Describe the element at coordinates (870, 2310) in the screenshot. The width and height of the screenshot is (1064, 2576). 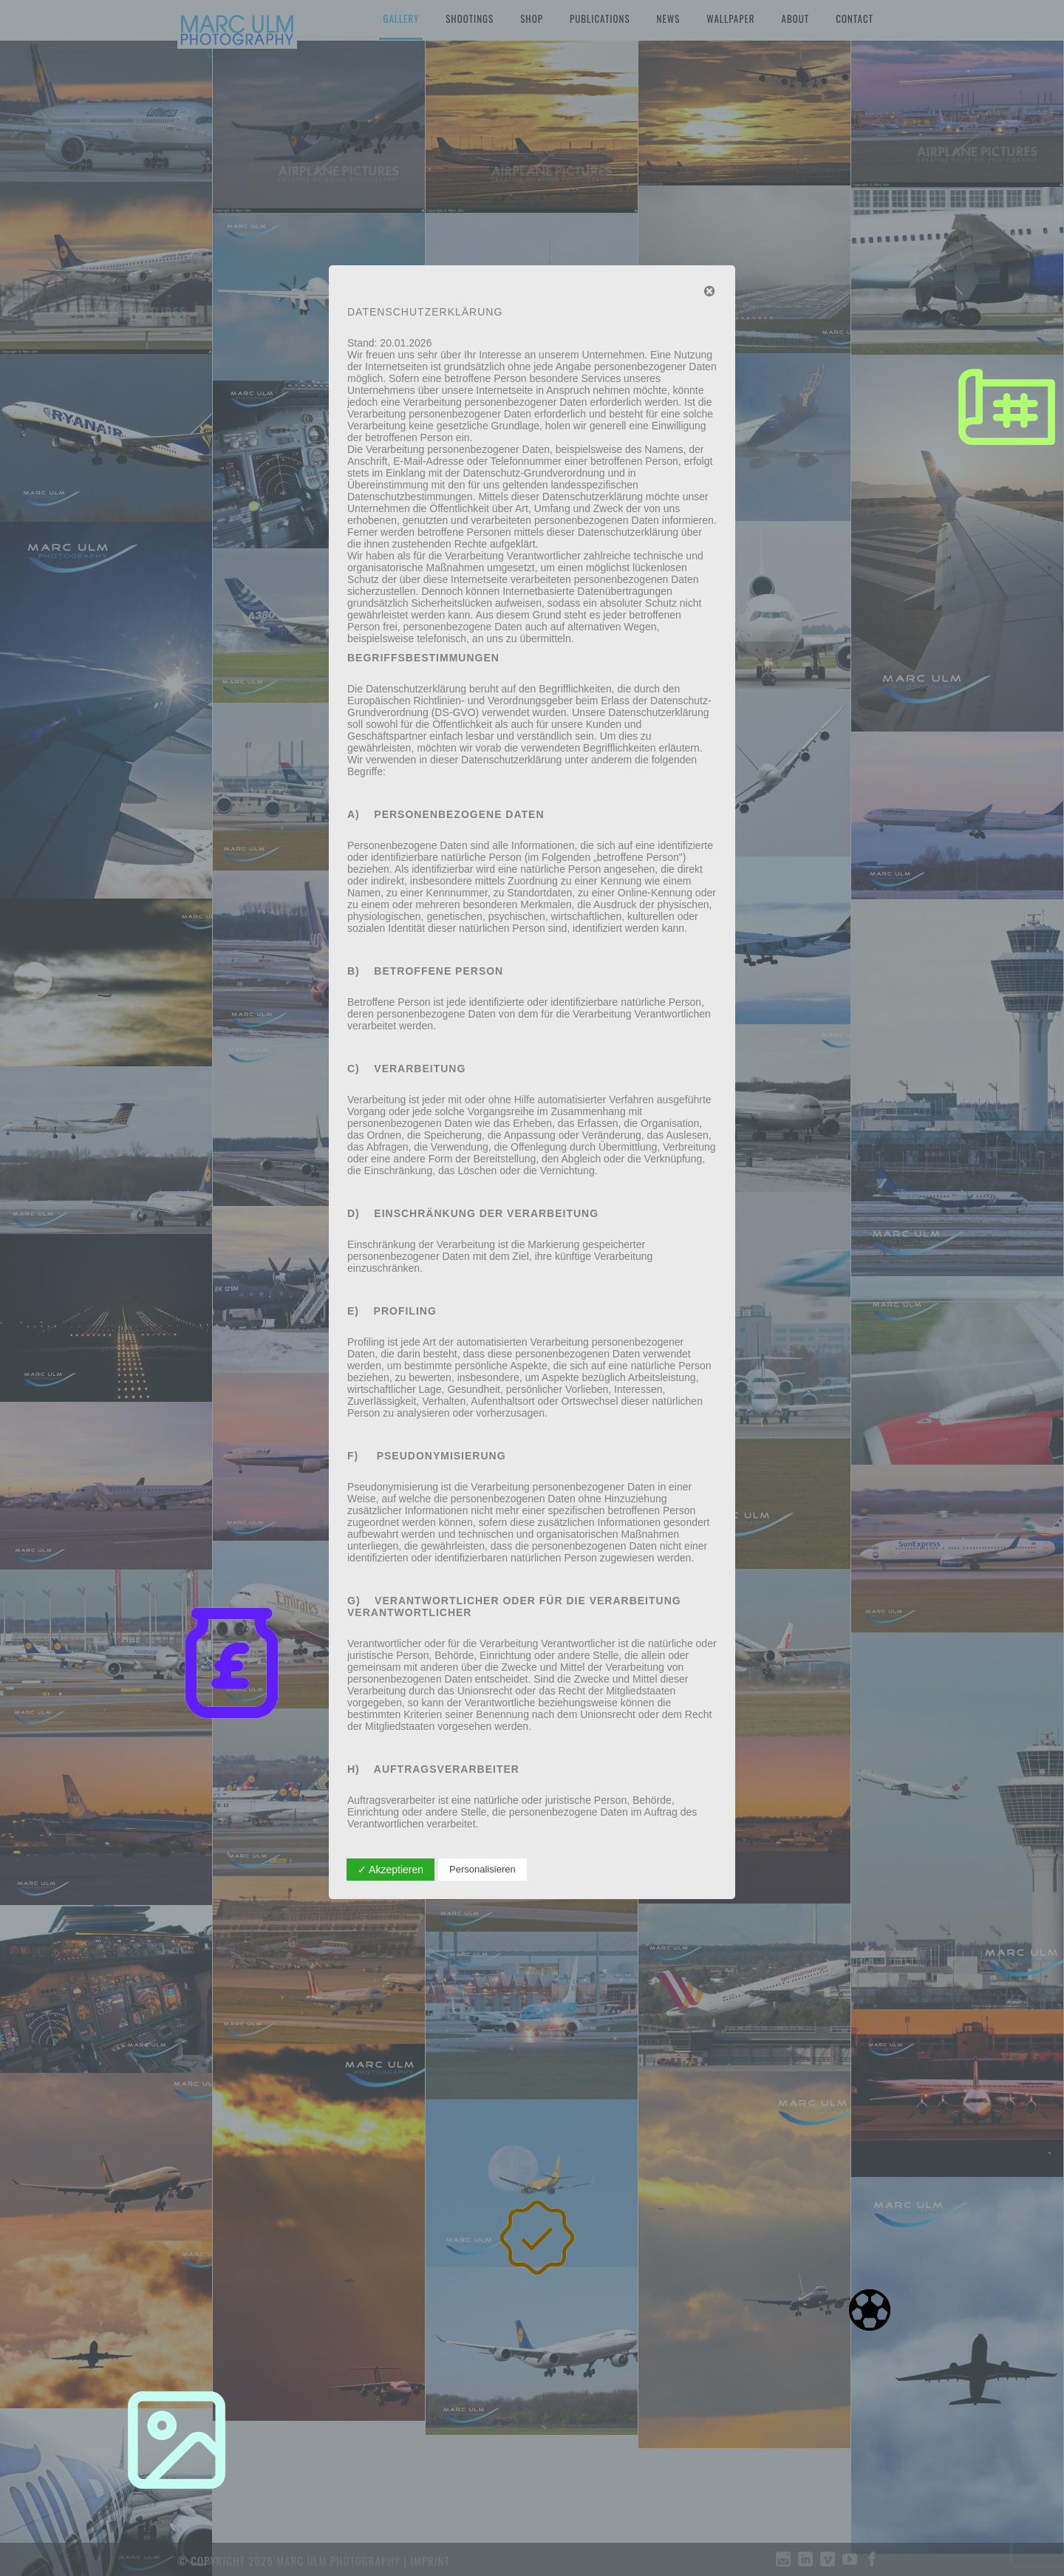
I see `view football or soccer content` at that location.